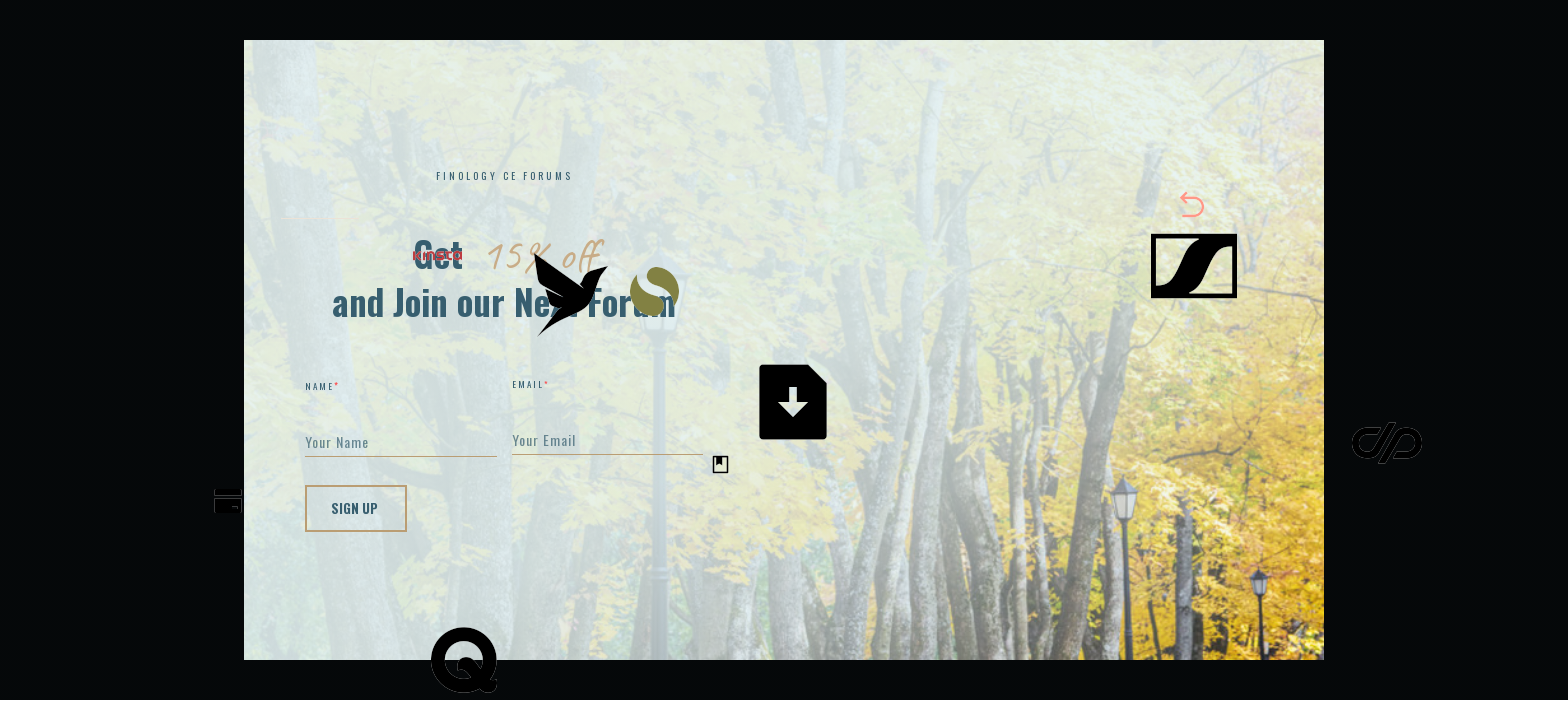 This screenshot has height=720, width=1568. What do you see at coordinates (228, 501) in the screenshot?
I see `access payment methods` at bounding box center [228, 501].